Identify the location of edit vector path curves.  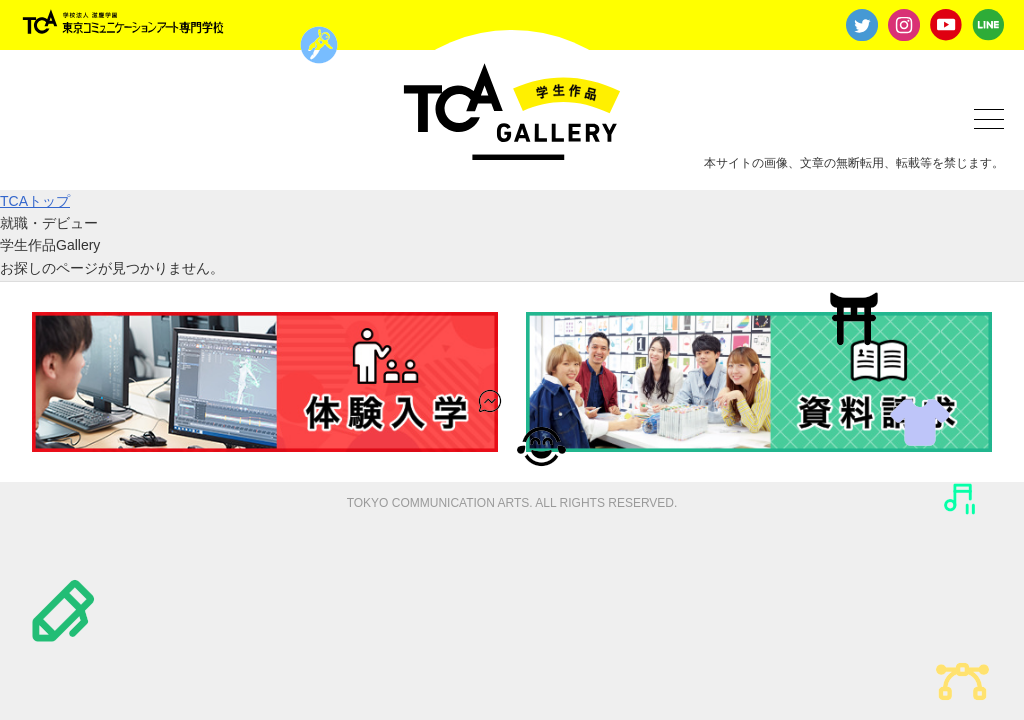
(962, 681).